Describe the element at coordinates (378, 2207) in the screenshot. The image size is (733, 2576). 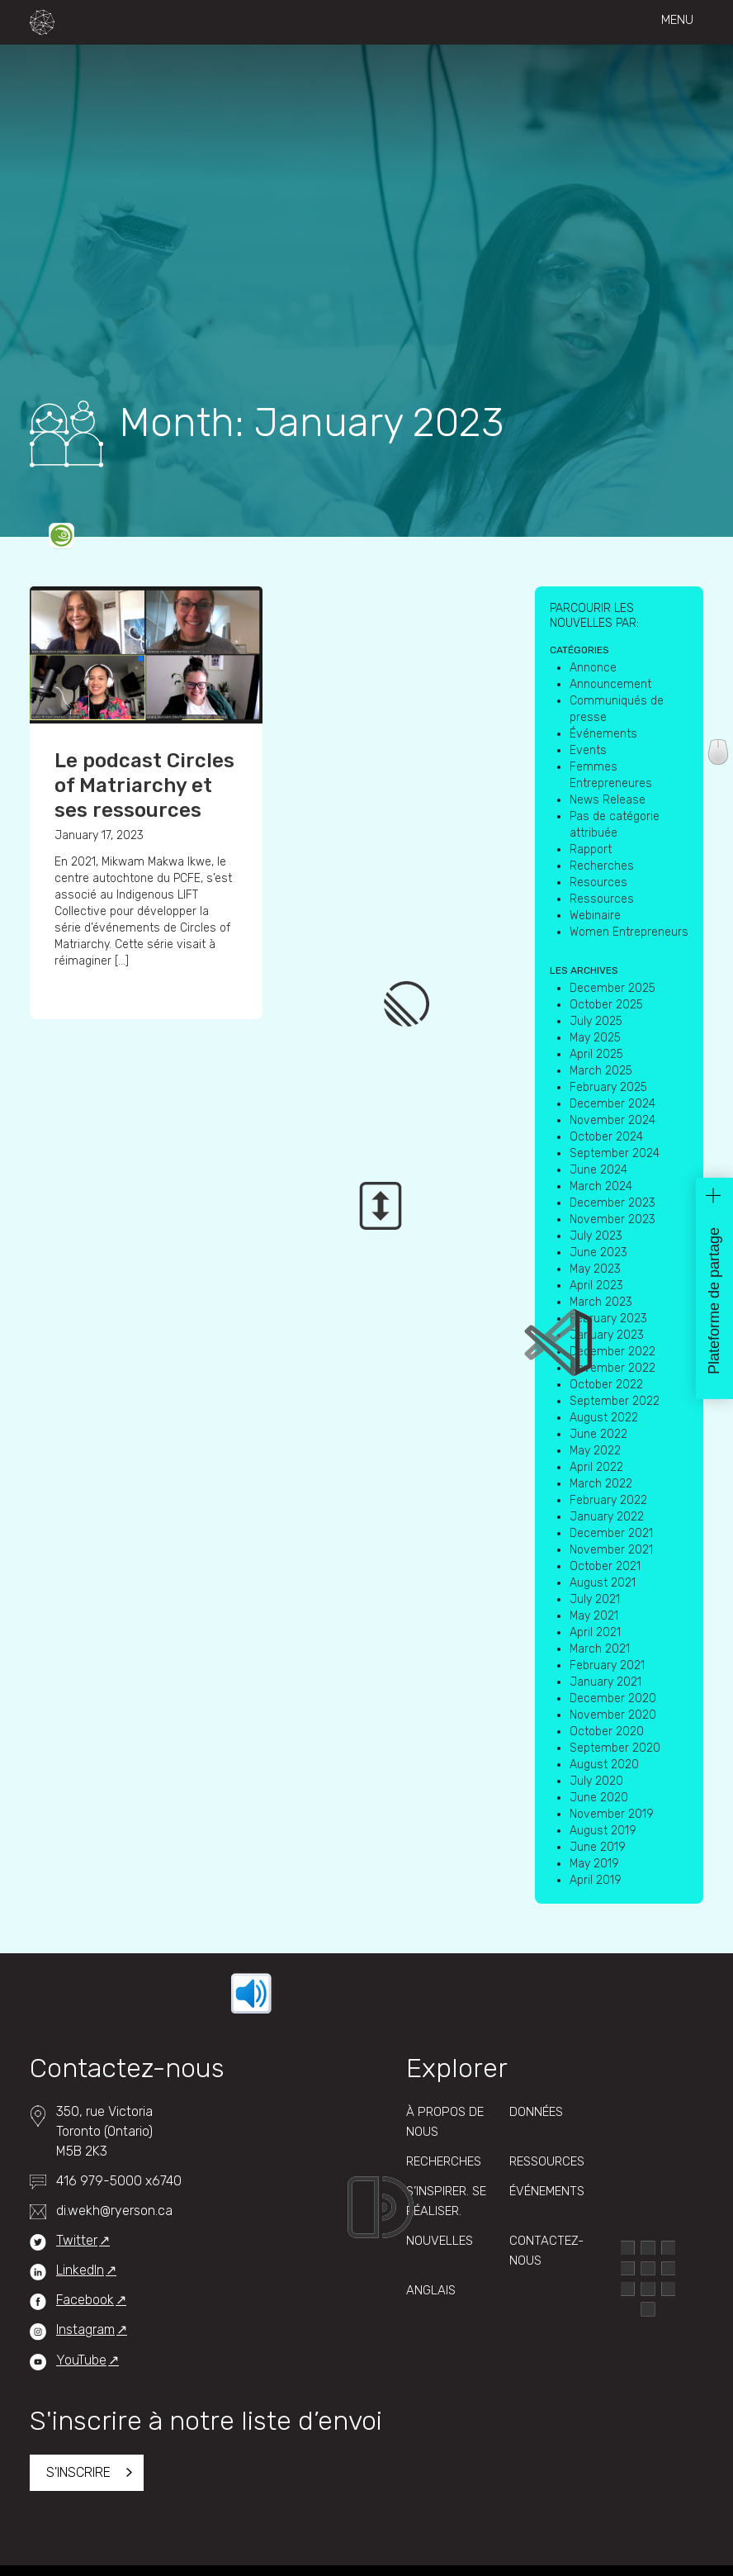
I see `view unplayed albums in your music library` at that location.